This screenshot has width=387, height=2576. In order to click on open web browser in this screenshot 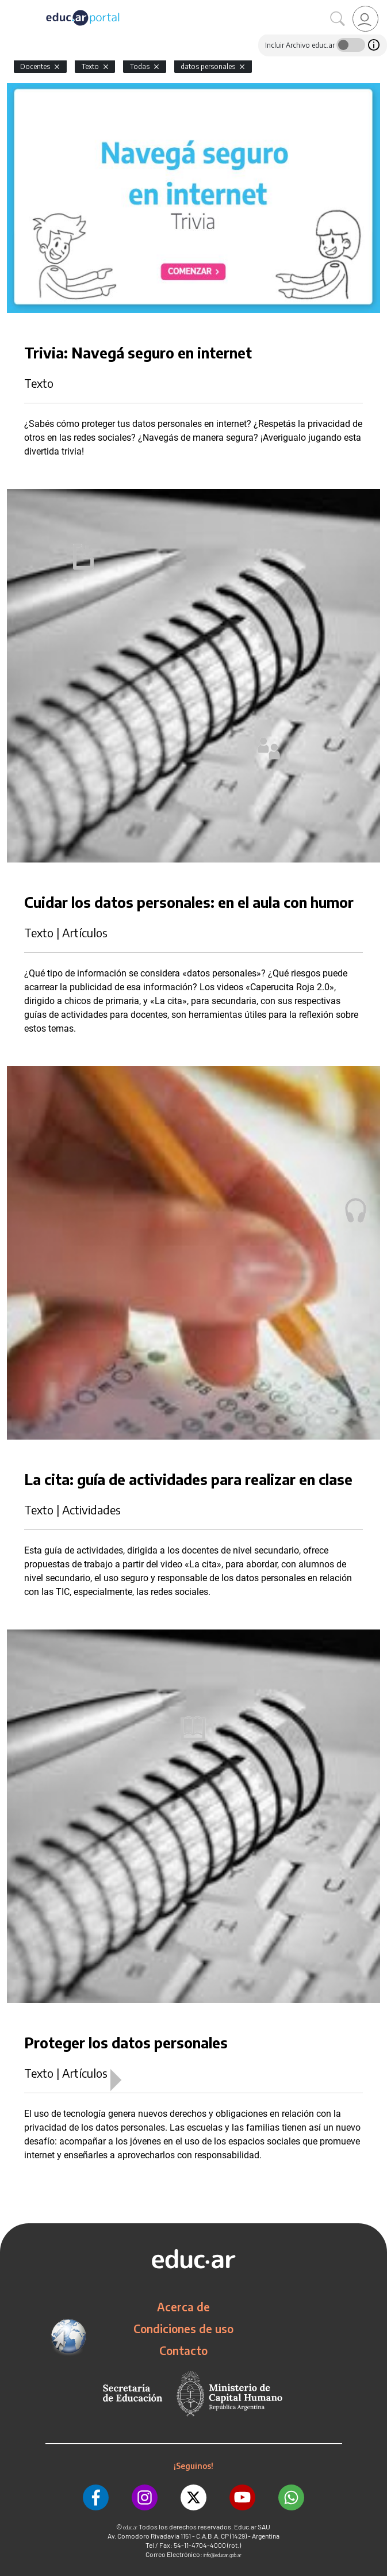, I will do `click(69, 2337)`.